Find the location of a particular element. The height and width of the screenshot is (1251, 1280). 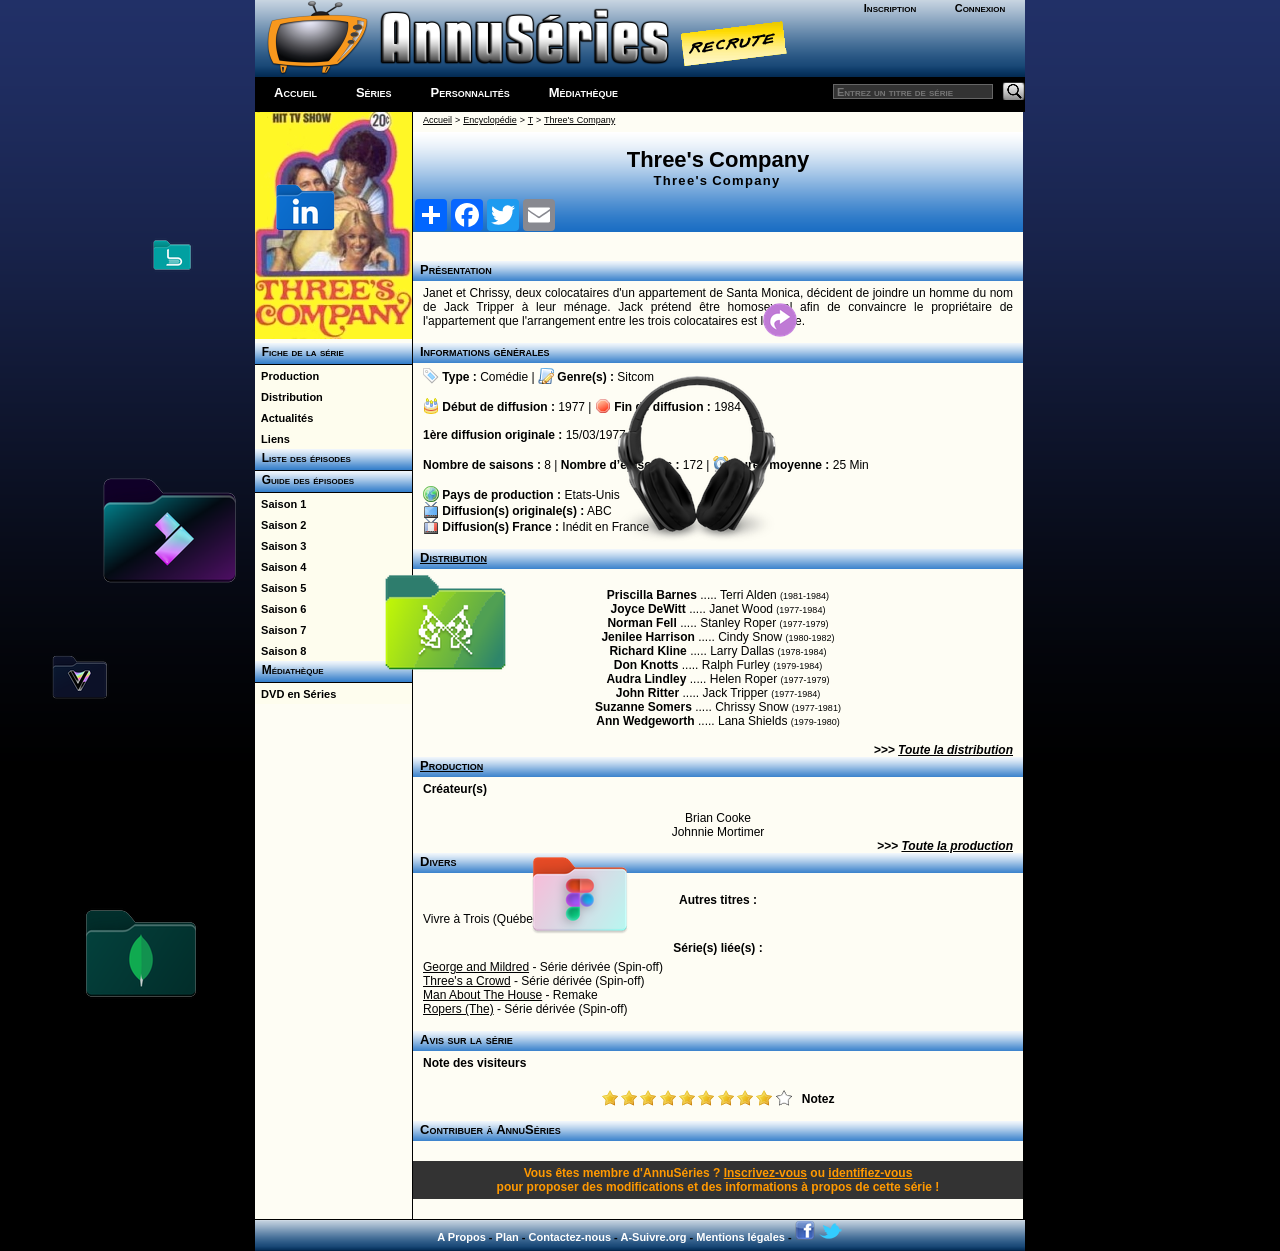

open wondershare filmora go project files is located at coordinates (169, 534).